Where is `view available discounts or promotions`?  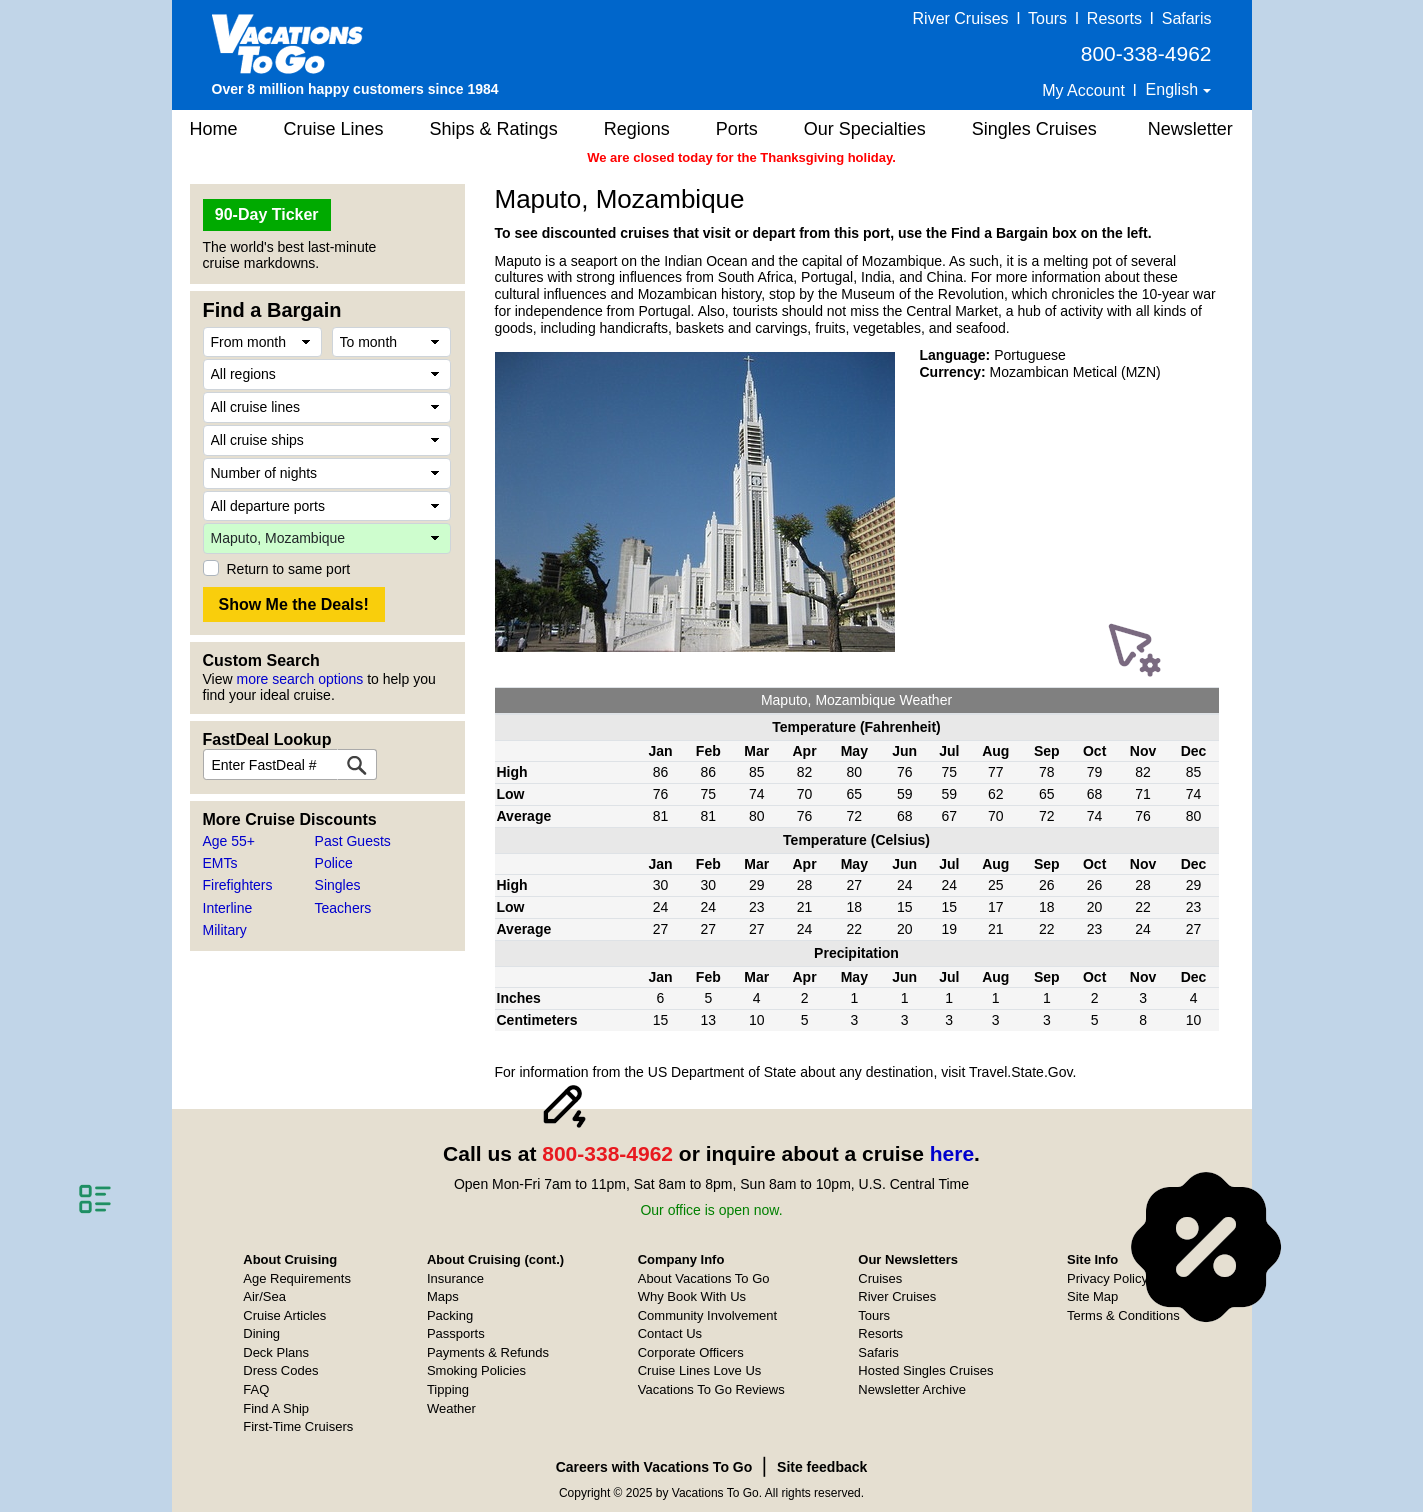
view available discounts or promotions is located at coordinates (1206, 1247).